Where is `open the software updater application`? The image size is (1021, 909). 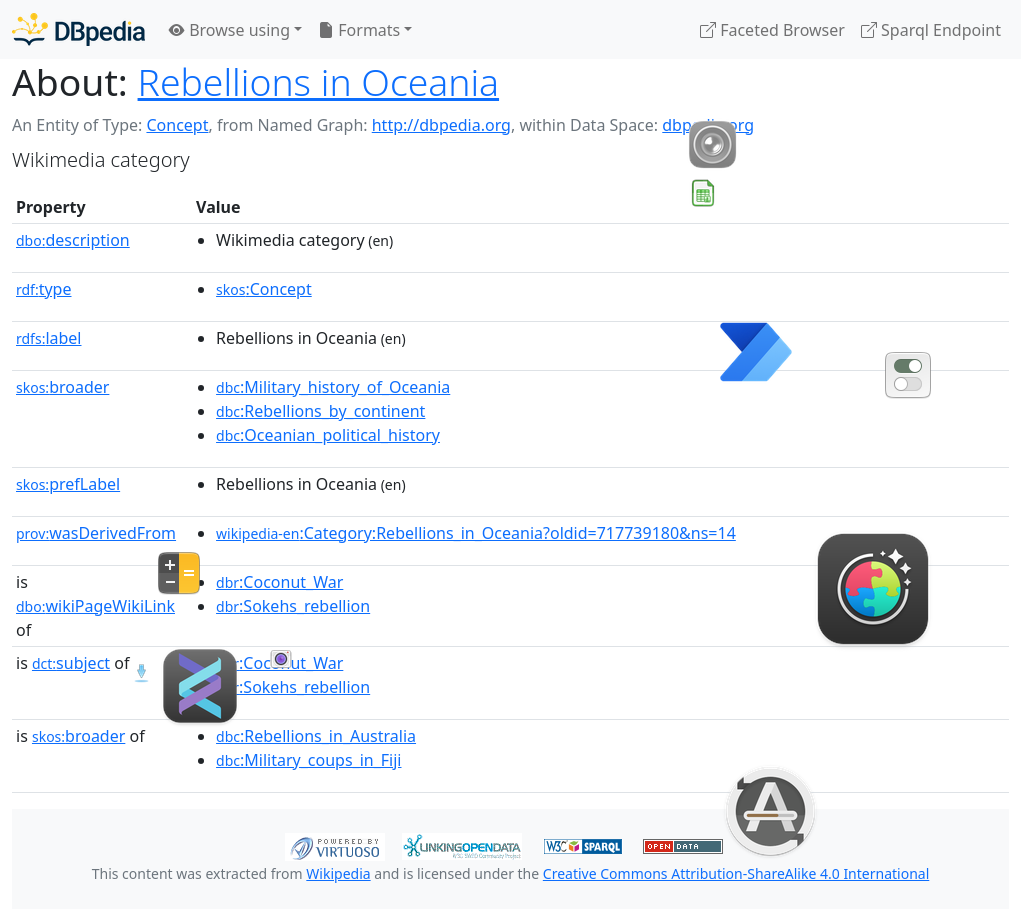 open the software updater application is located at coordinates (770, 811).